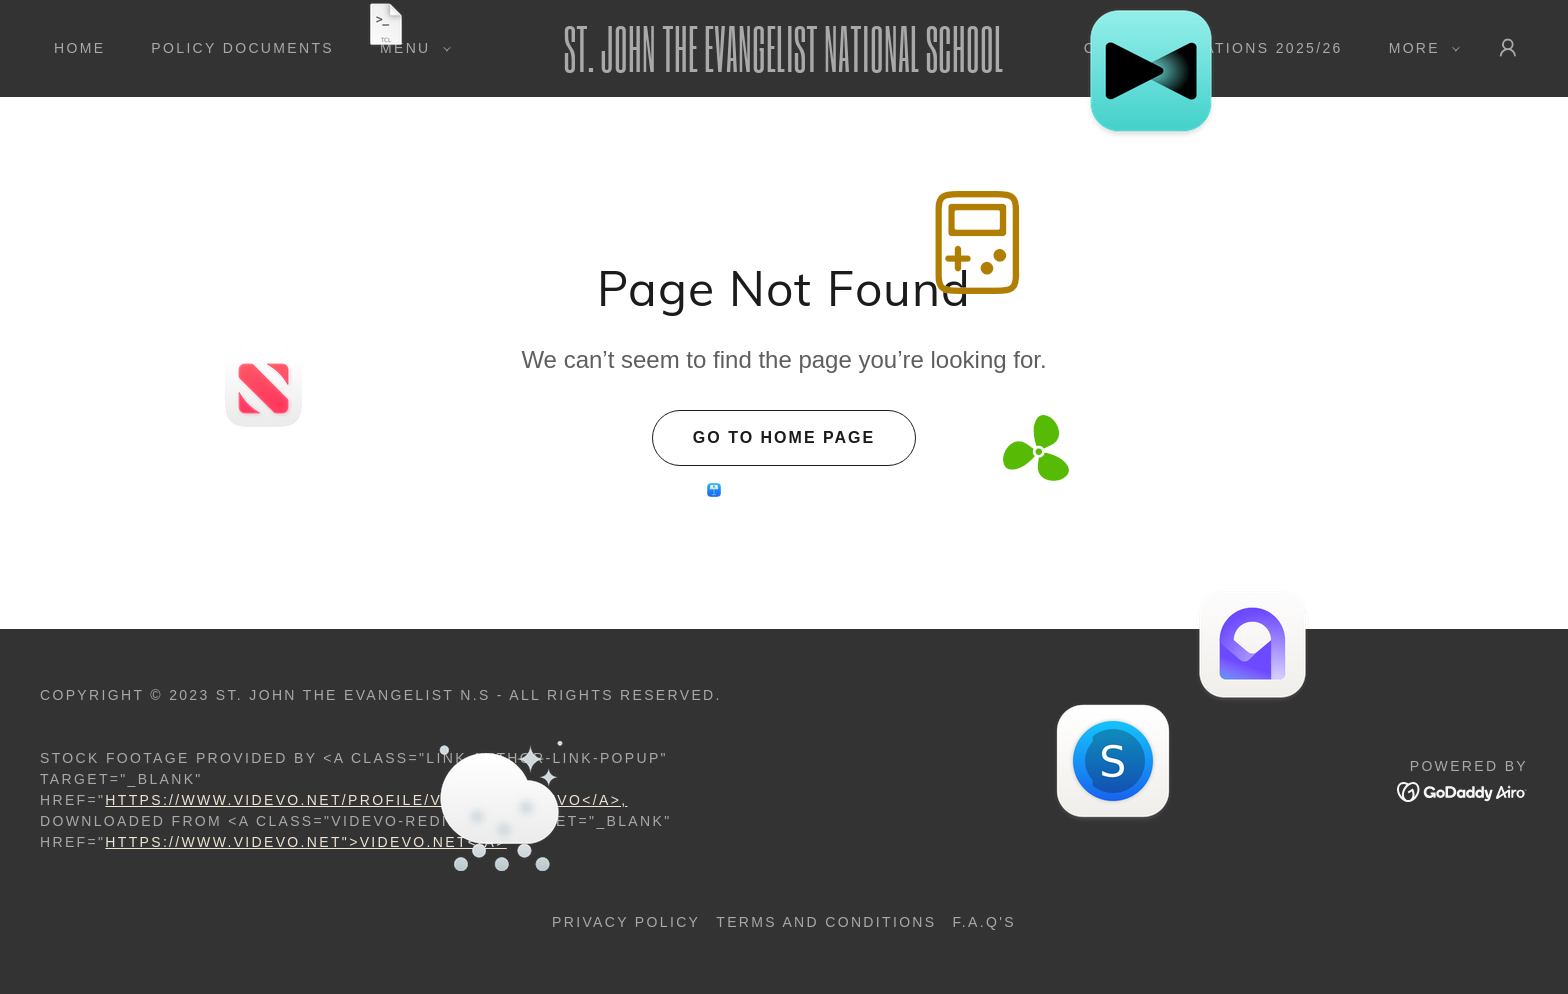  What do you see at coordinates (1151, 71) in the screenshot?
I see `open gitbutler version control app` at bounding box center [1151, 71].